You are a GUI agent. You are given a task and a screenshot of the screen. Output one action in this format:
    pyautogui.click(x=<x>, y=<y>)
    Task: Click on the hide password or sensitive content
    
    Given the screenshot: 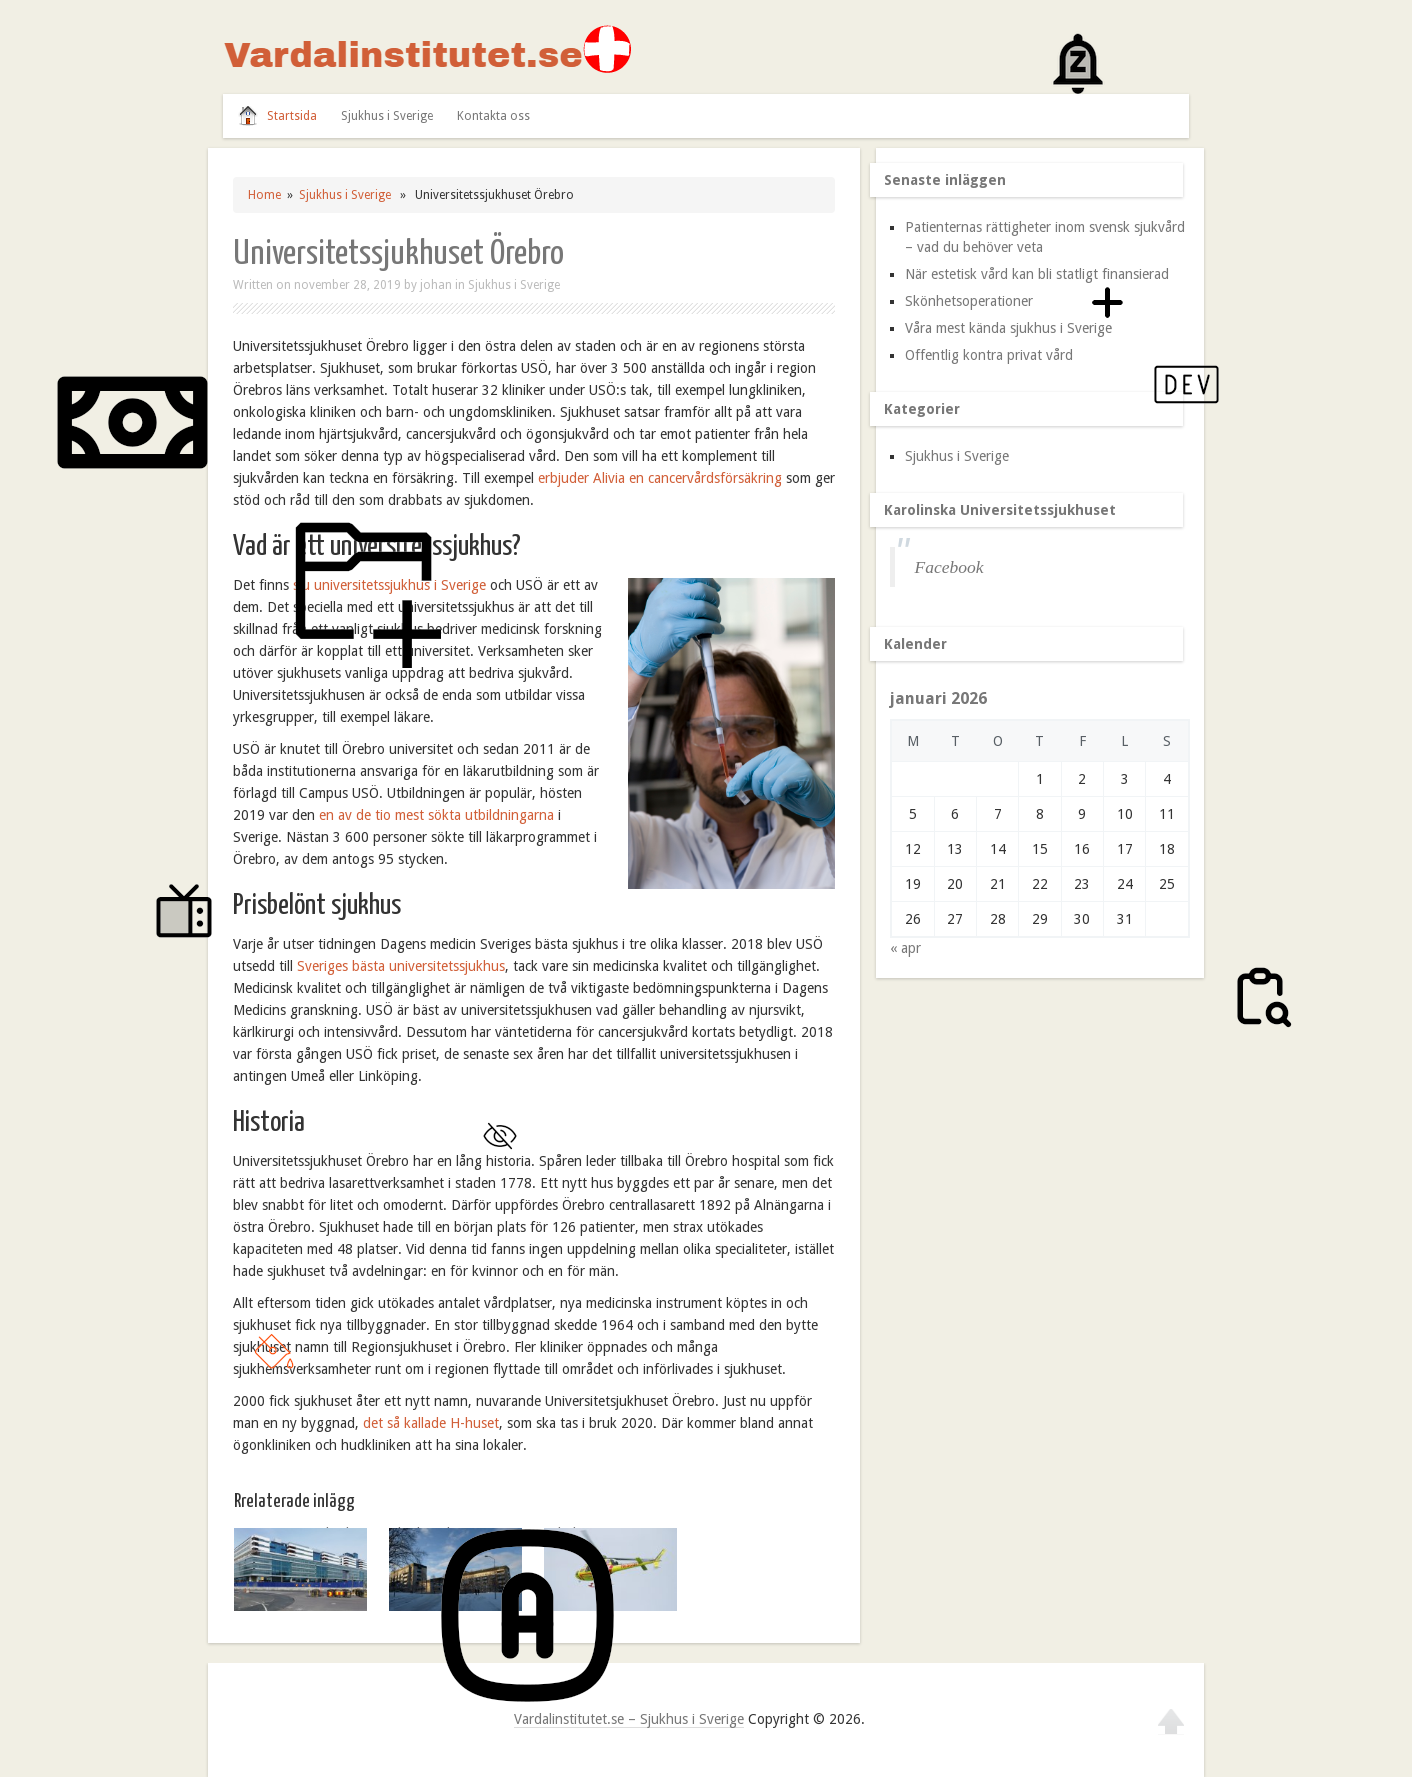 What is the action you would take?
    pyautogui.click(x=500, y=1136)
    